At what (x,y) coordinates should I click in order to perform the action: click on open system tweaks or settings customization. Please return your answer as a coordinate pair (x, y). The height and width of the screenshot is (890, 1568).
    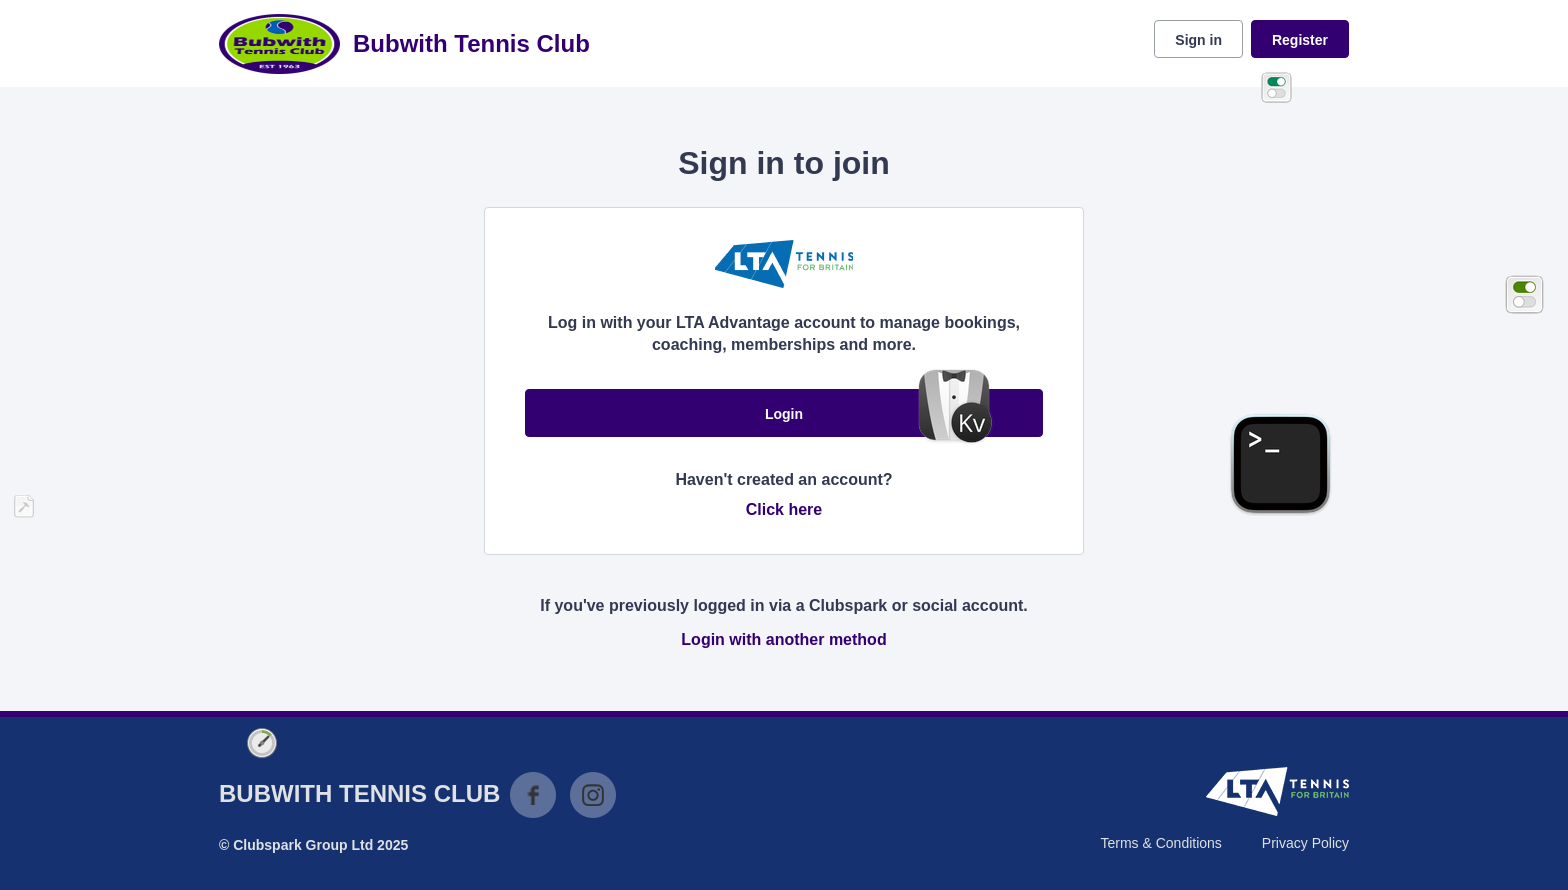
    Looking at the image, I should click on (1524, 294).